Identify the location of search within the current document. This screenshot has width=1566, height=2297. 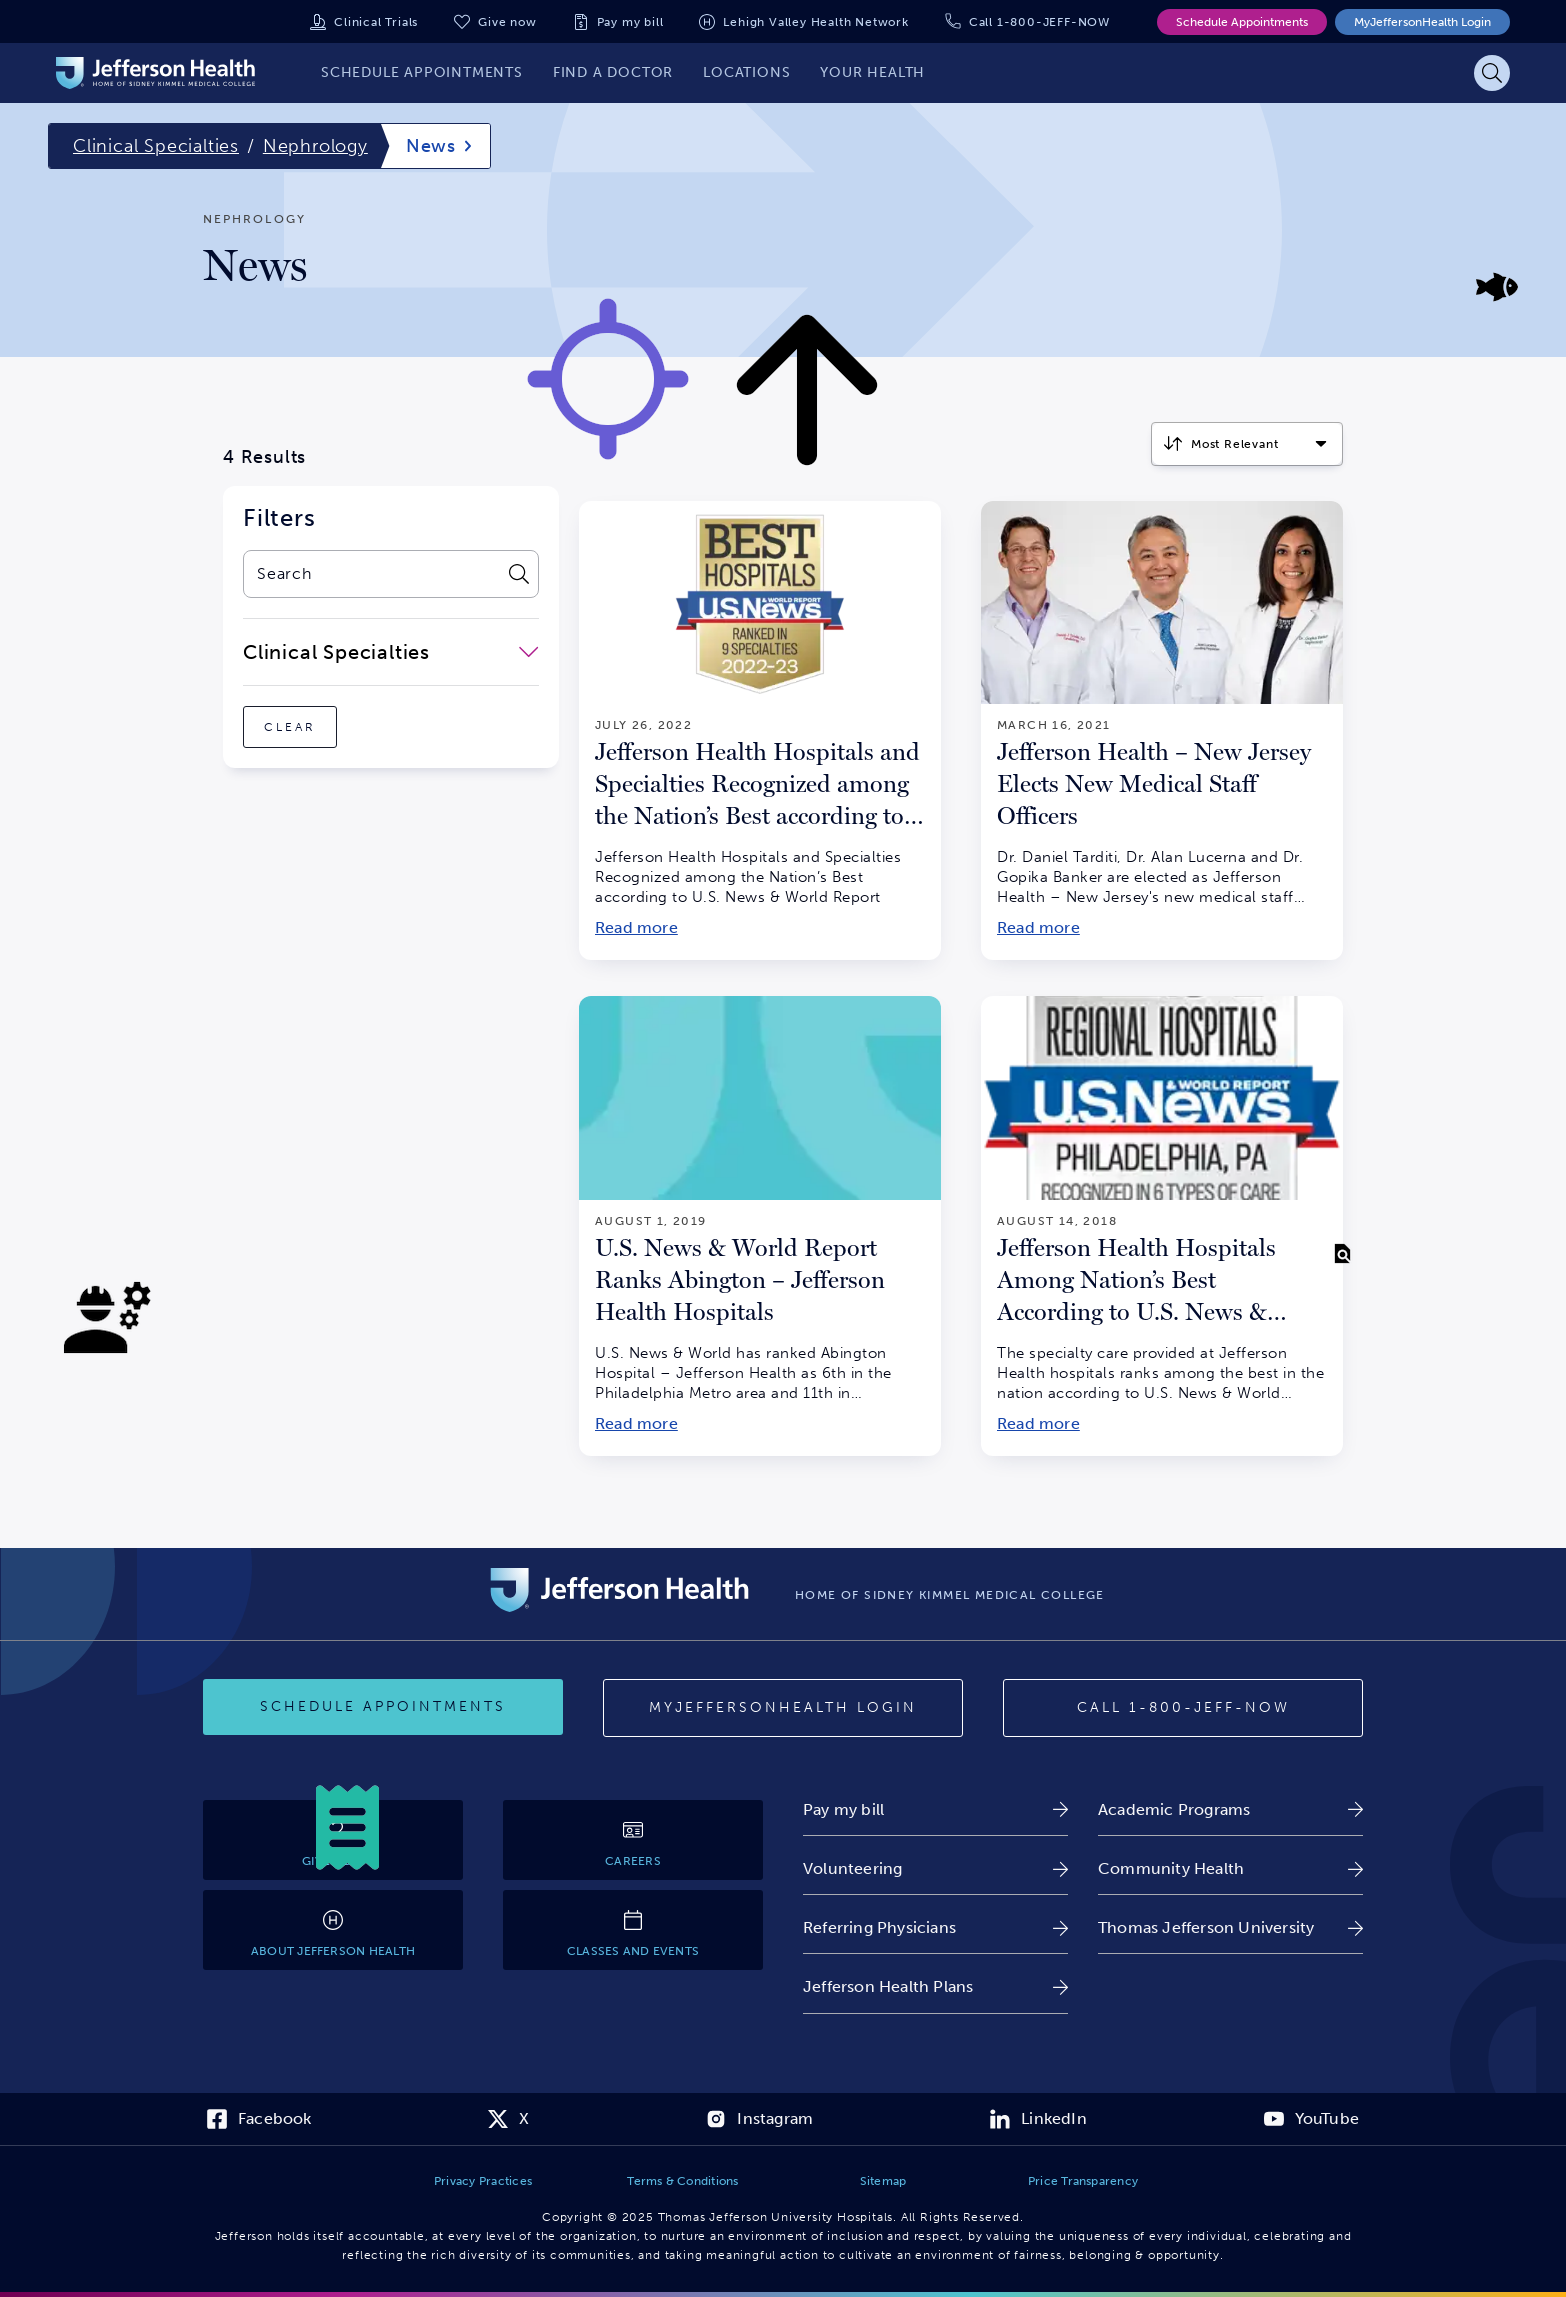
(1342, 1253).